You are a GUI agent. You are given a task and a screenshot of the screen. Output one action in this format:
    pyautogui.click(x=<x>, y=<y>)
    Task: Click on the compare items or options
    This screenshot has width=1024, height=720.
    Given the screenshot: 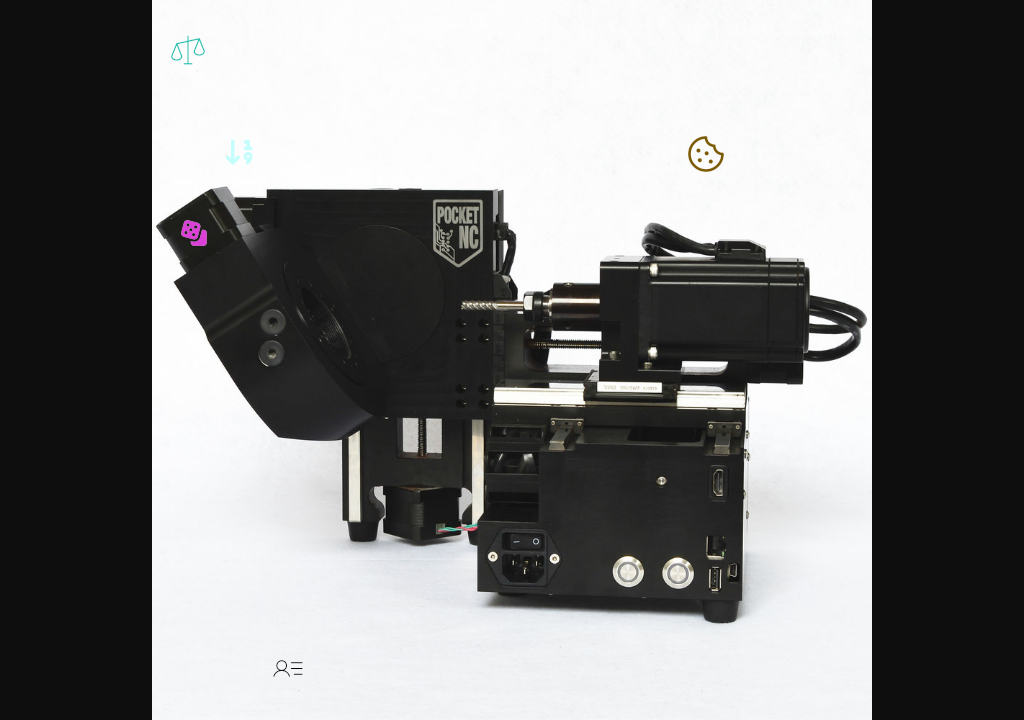 What is the action you would take?
    pyautogui.click(x=188, y=50)
    